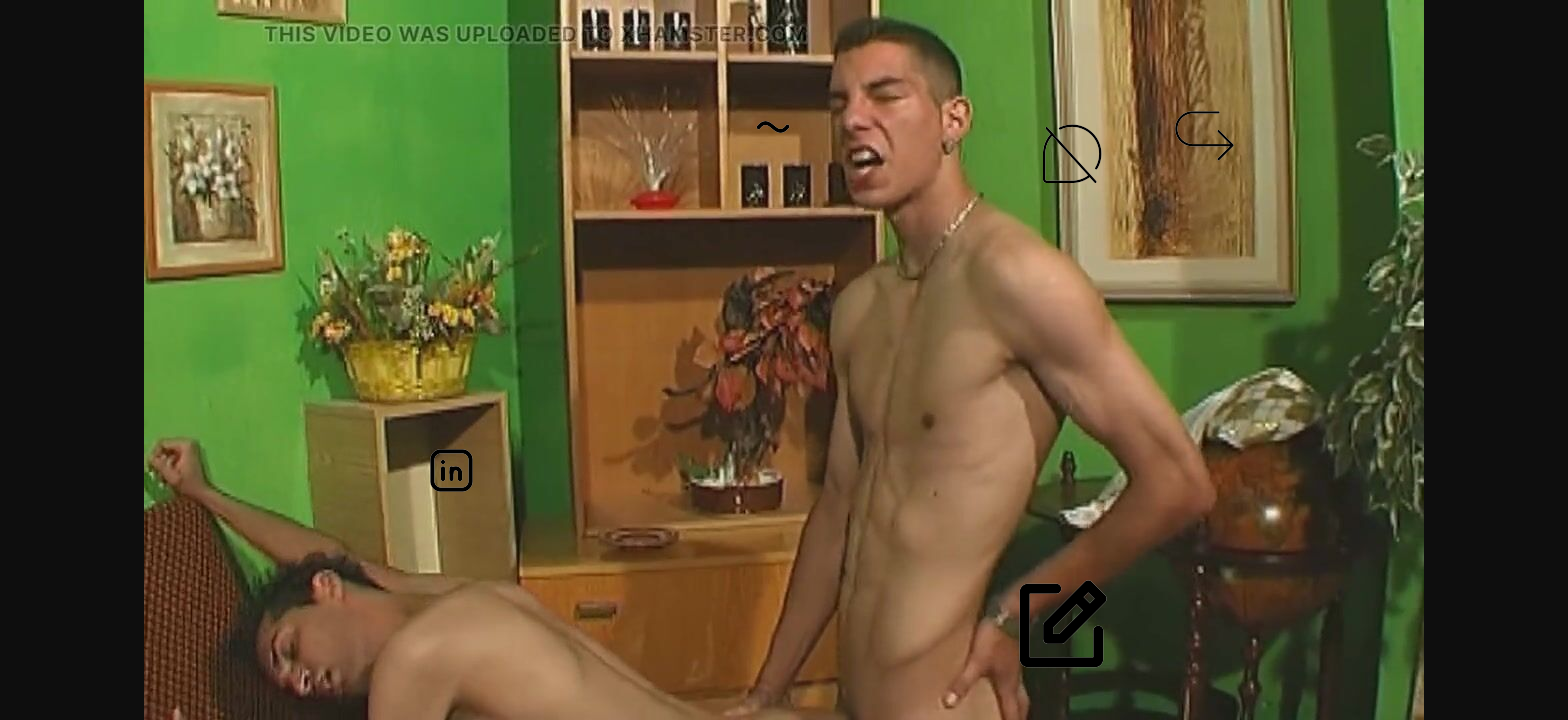 The width and height of the screenshot is (1568, 720). I want to click on create or edit a note, so click(1061, 625).